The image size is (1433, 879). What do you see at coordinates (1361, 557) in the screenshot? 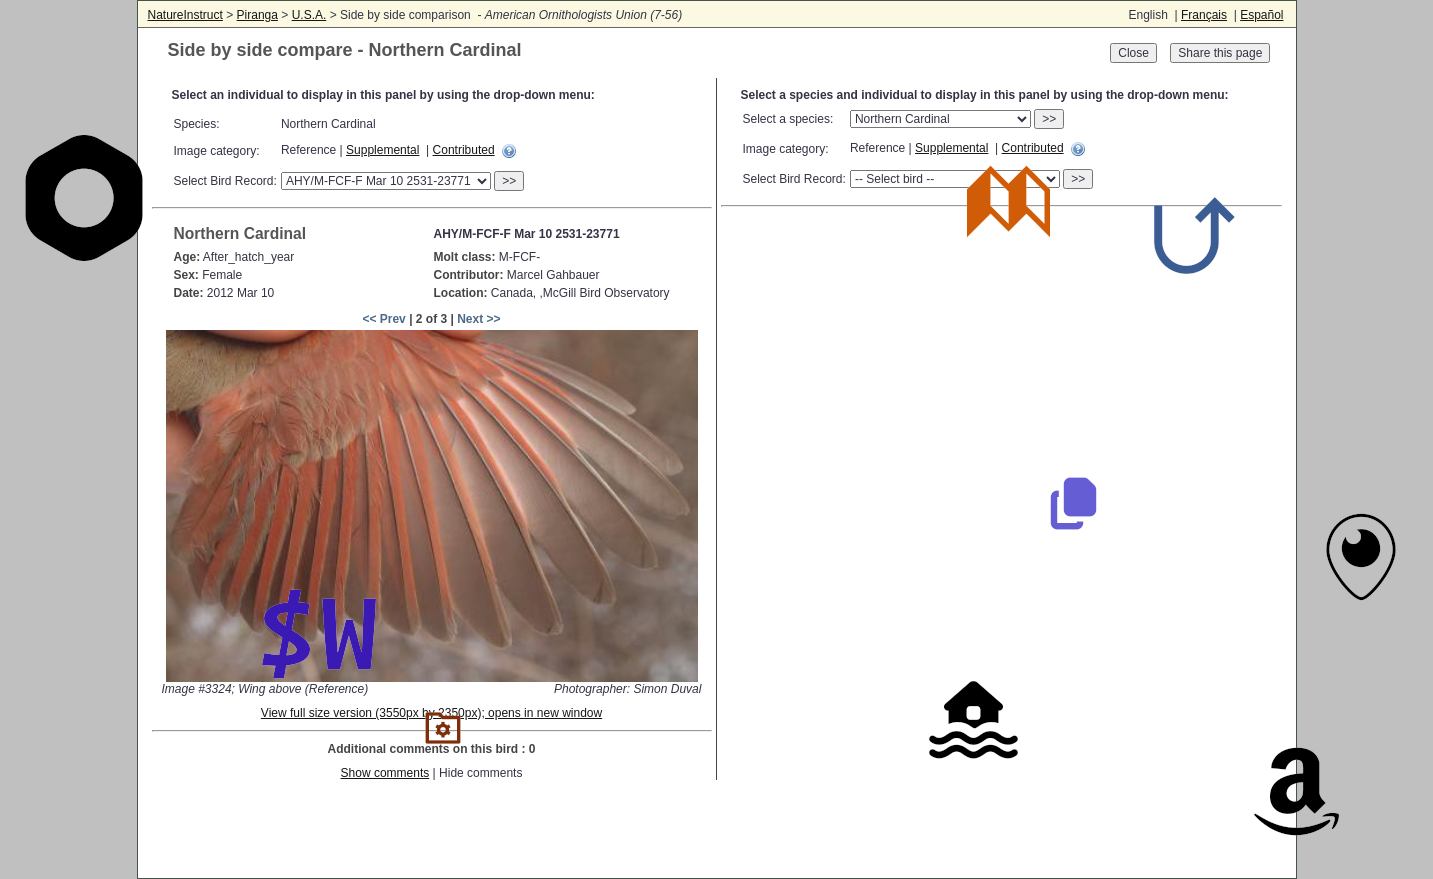
I see `periscope app logo` at bounding box center [1361, 557].